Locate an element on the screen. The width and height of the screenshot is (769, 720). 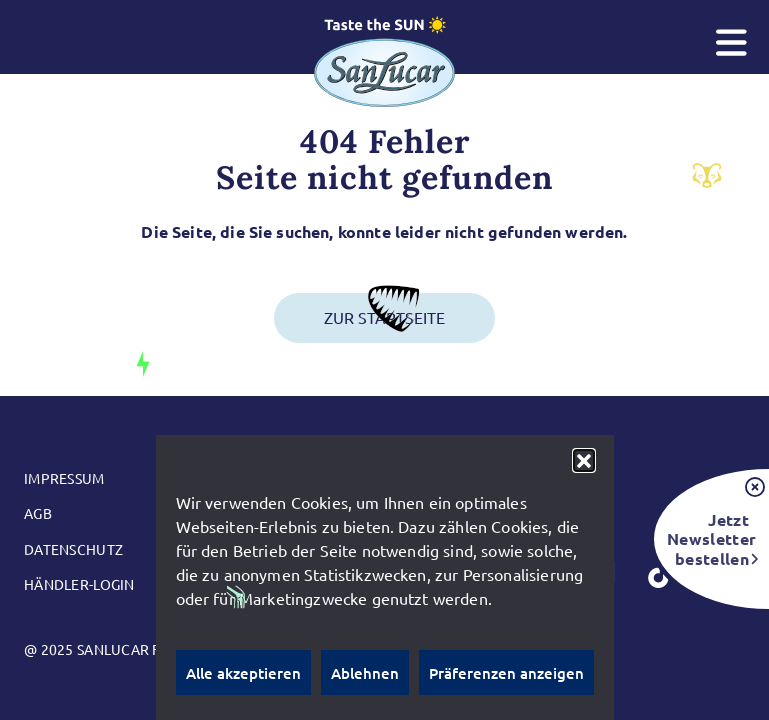
indicates electric or battery power is located at coordinates (143, 364).